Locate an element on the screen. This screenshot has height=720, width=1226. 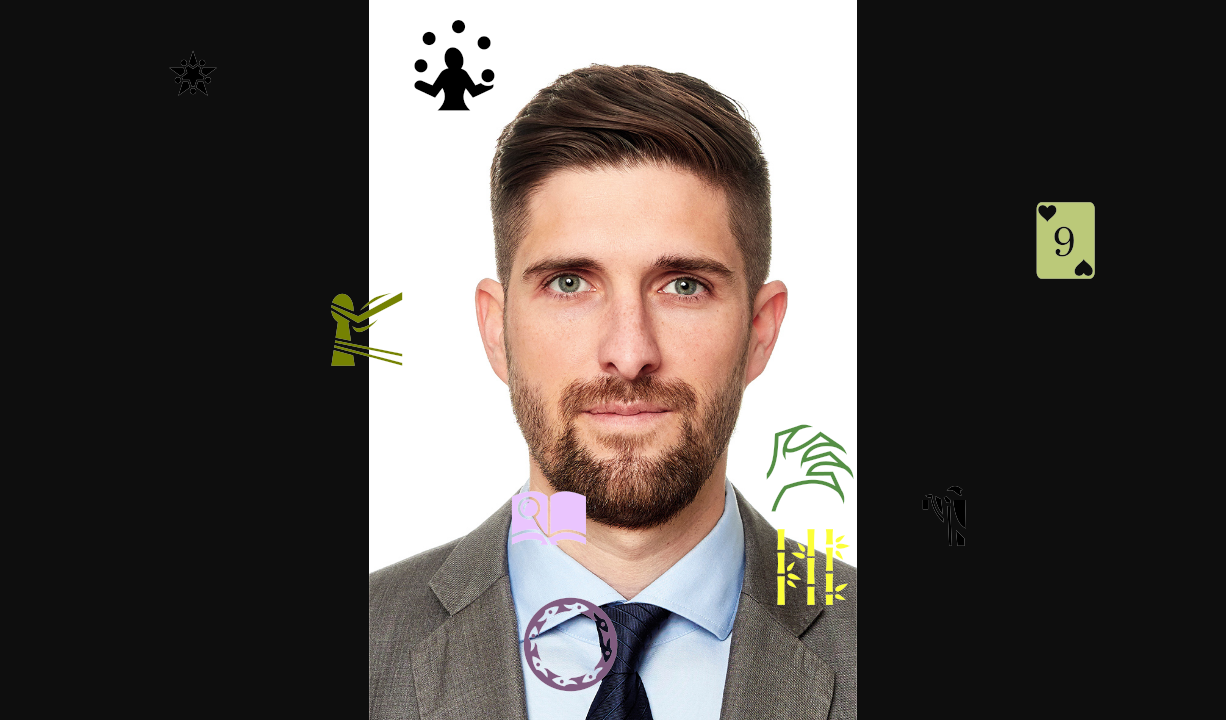
bamboo plant icon for nature or zen-themed content is located at coordinates (811, 567).